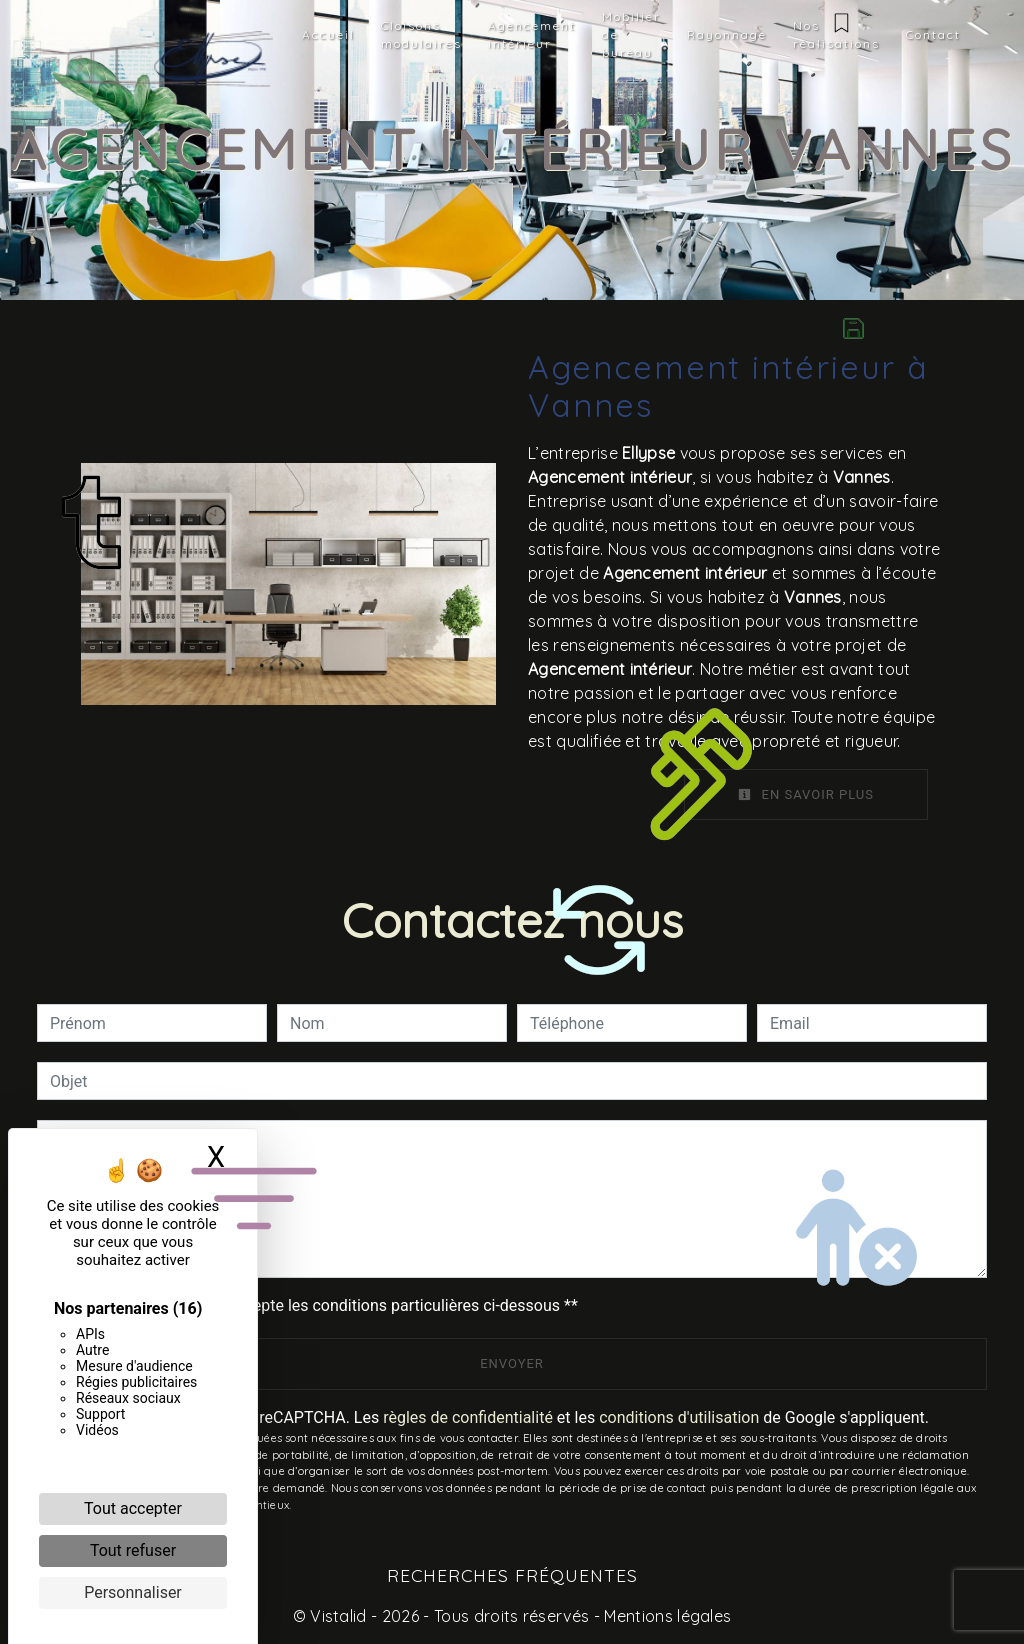 The height and width of the screenshot is (1644, 1024). Describe the element at coordinates (852, 1227) in the screenshot. I see `remove a user or contact` at that location.